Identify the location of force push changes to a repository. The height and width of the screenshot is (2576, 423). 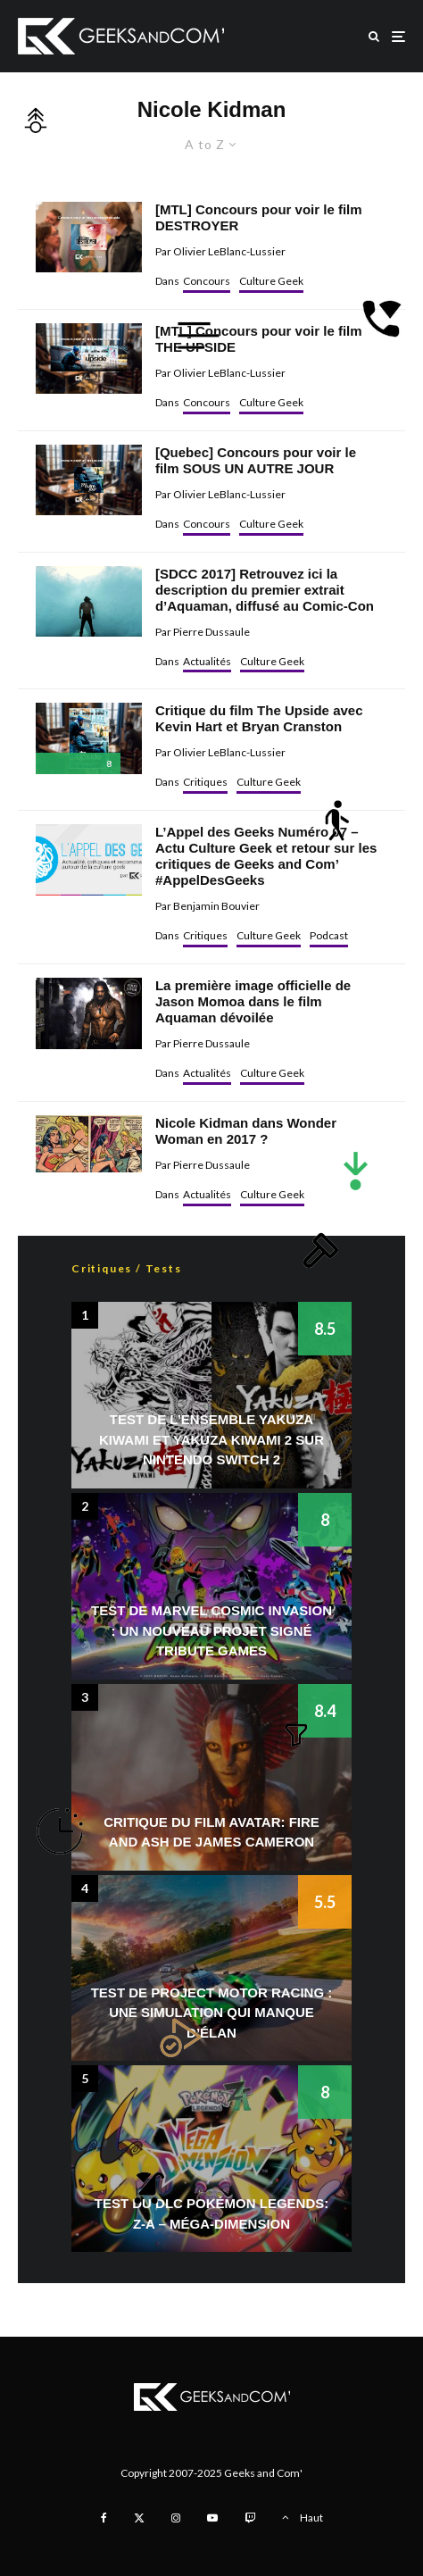
(35, 120).